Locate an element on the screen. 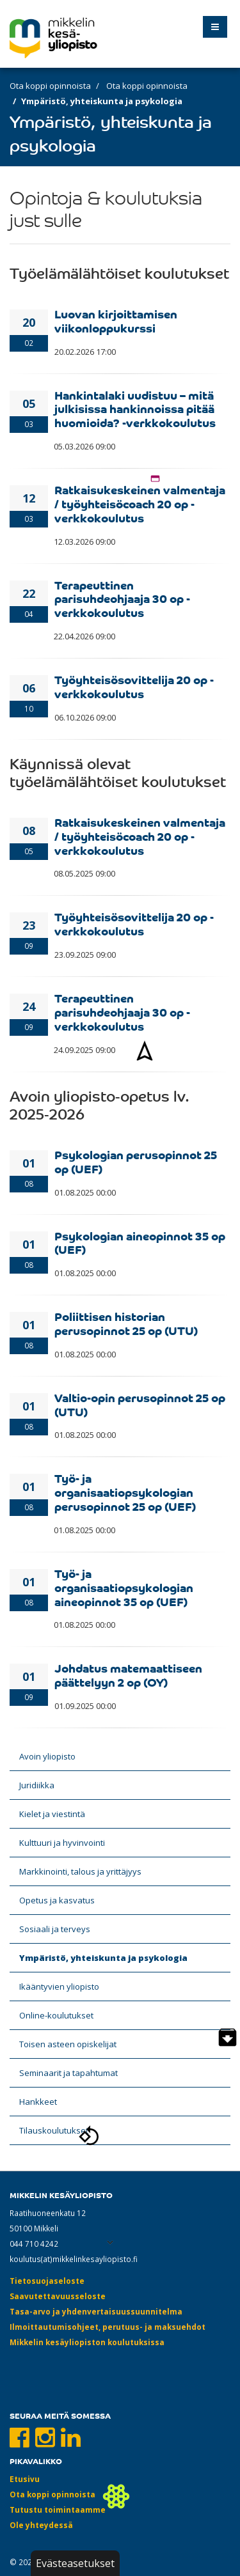  view star-ring network topology is located at coordinates (116, 2496).